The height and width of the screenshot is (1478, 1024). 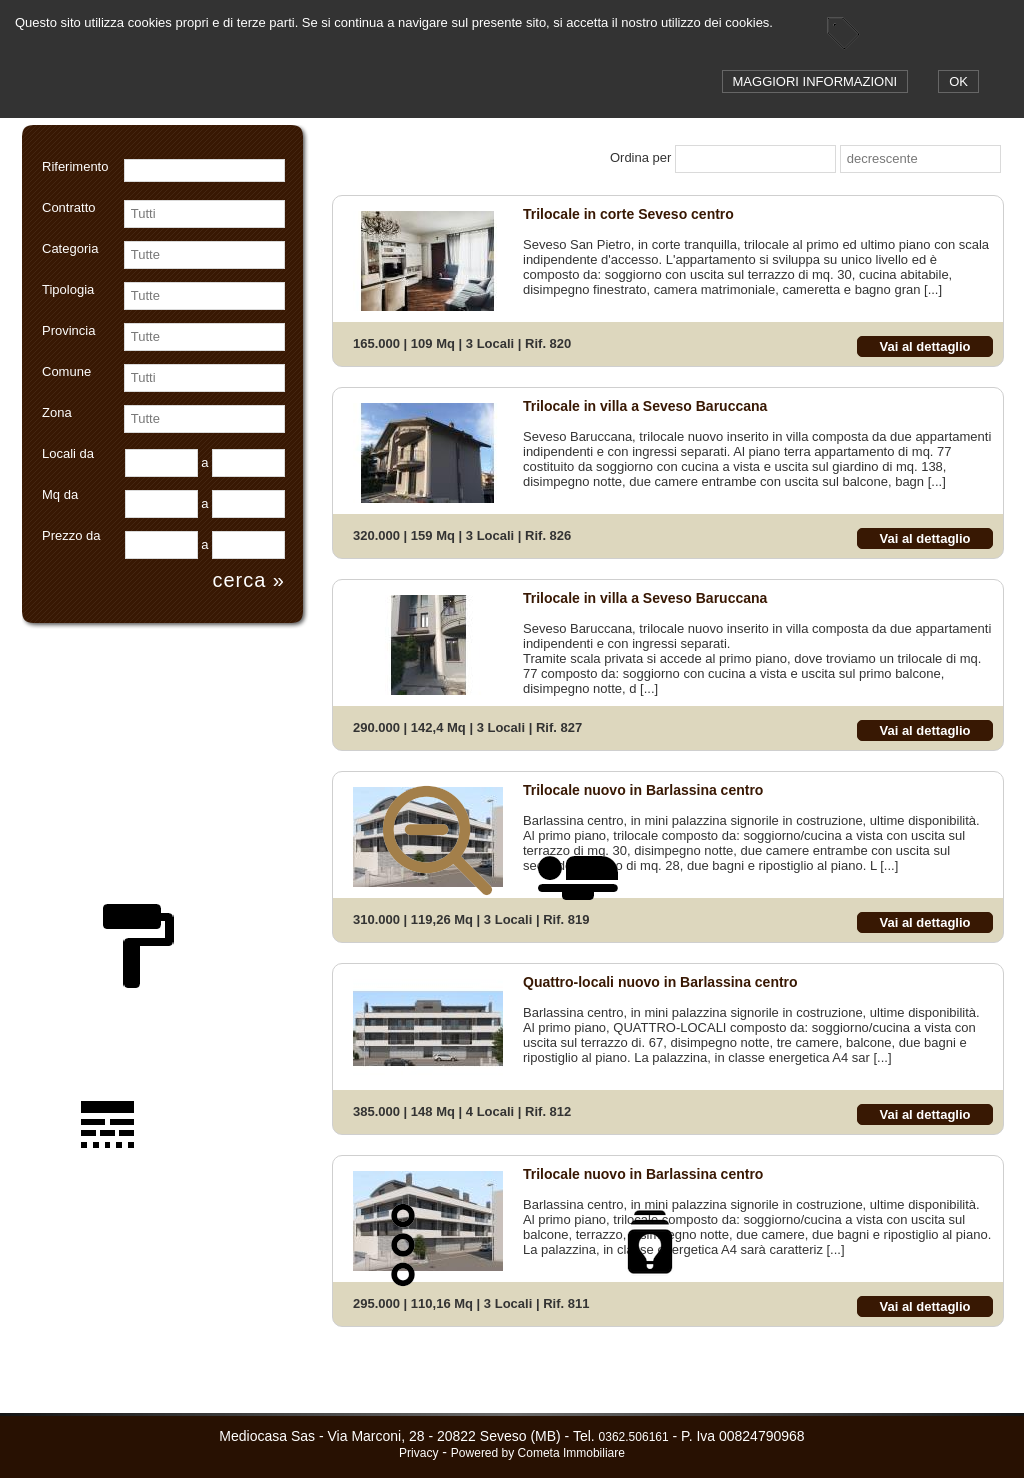 What do you see at coordinates (650, 1242) in the screenshot?
I see `view batch predictions or queued insights` at bounding box center [650, 1242].